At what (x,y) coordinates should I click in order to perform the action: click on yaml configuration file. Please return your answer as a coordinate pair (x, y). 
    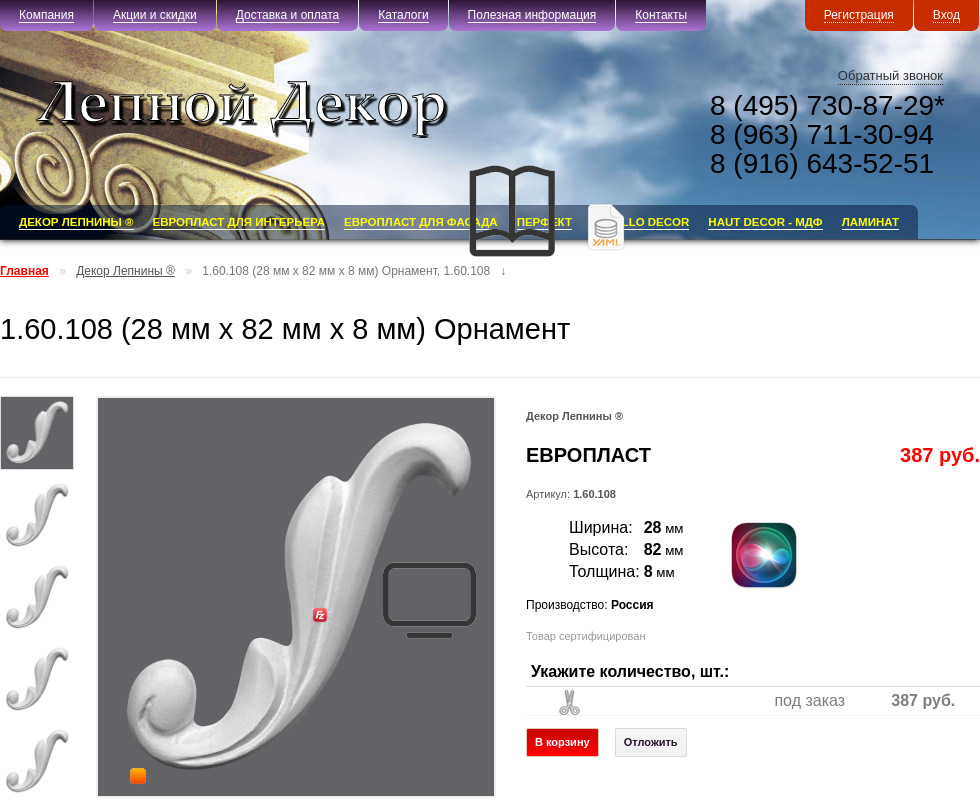
    Looking at the image, I should click on (606, 227).